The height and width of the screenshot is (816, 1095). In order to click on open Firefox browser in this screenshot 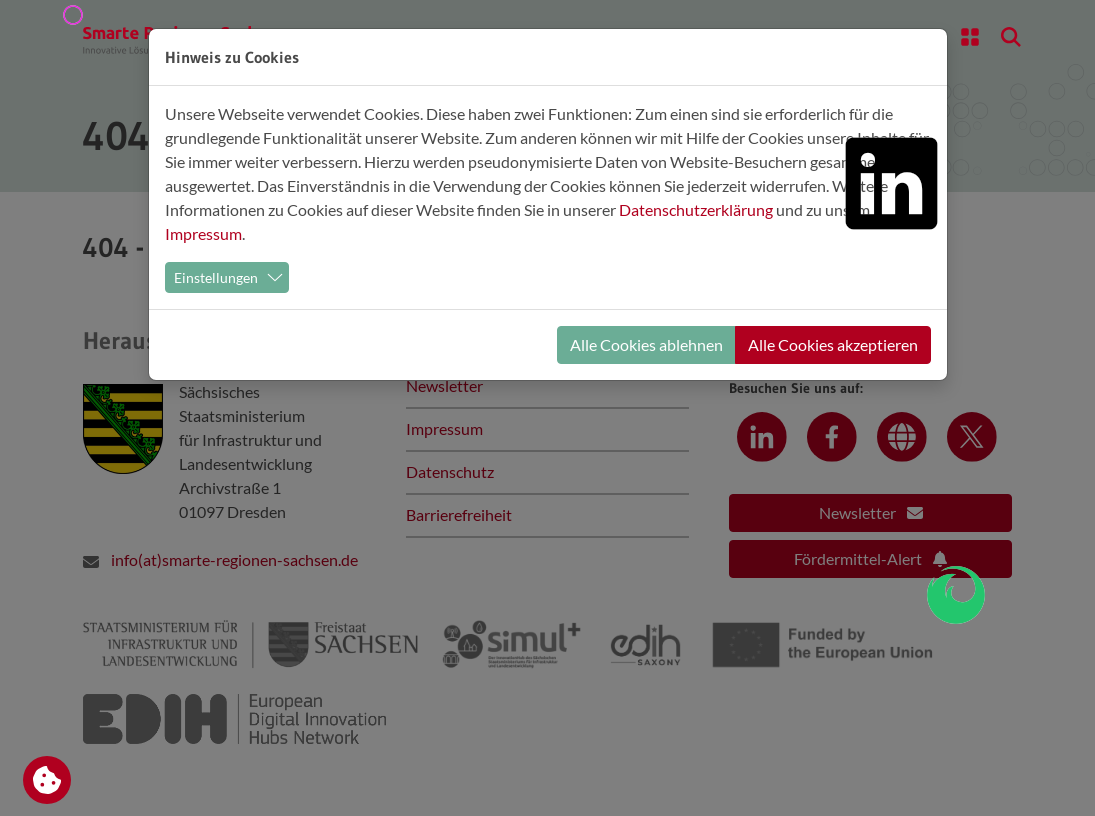, I will do `click(956, 595)`.